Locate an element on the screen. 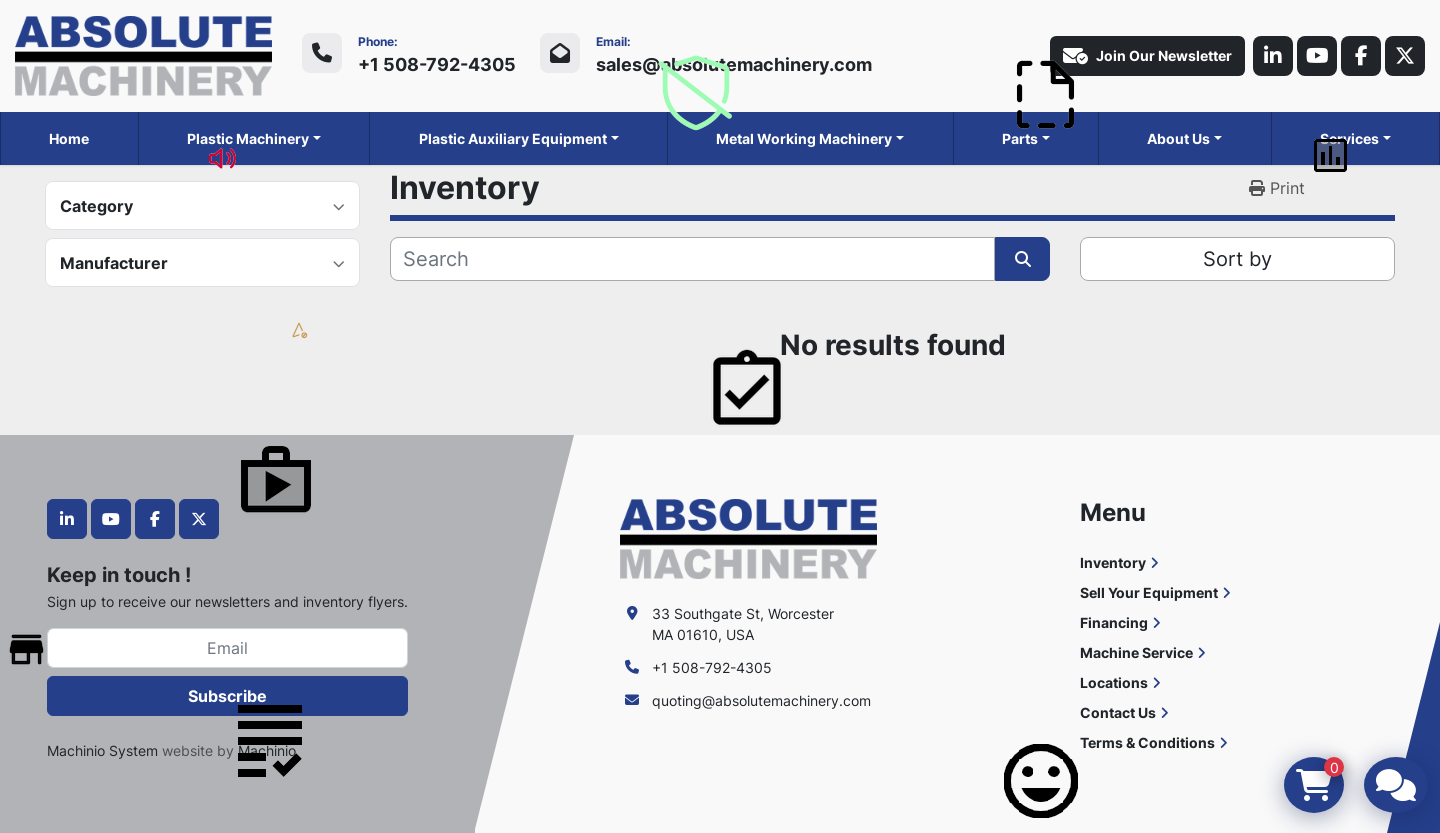 This screenshot has height=833, width=1440. cancel current navigation route is located at coordinates (299, 330).